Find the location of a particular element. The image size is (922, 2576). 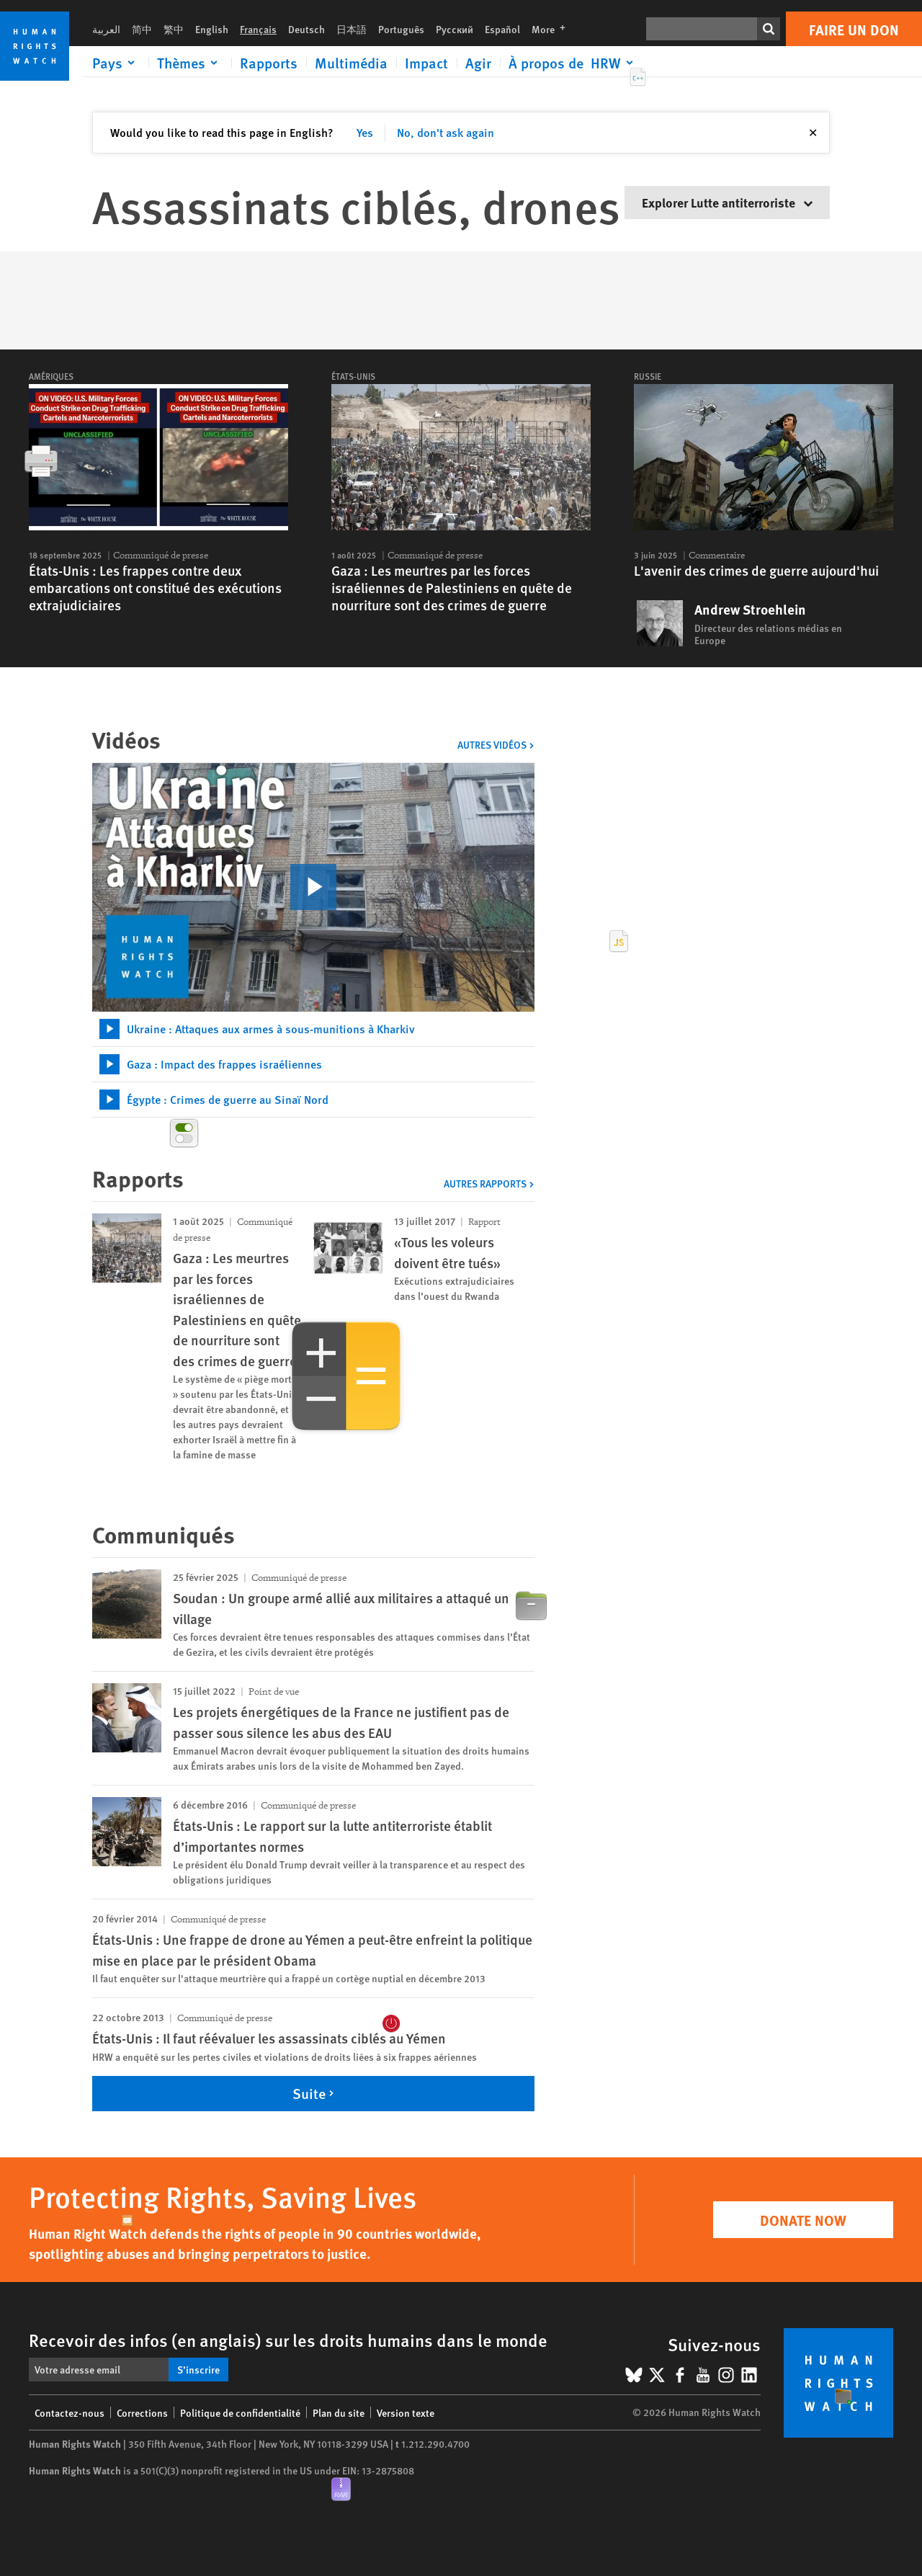

print the current file or document is located at coordinates (41, 461).